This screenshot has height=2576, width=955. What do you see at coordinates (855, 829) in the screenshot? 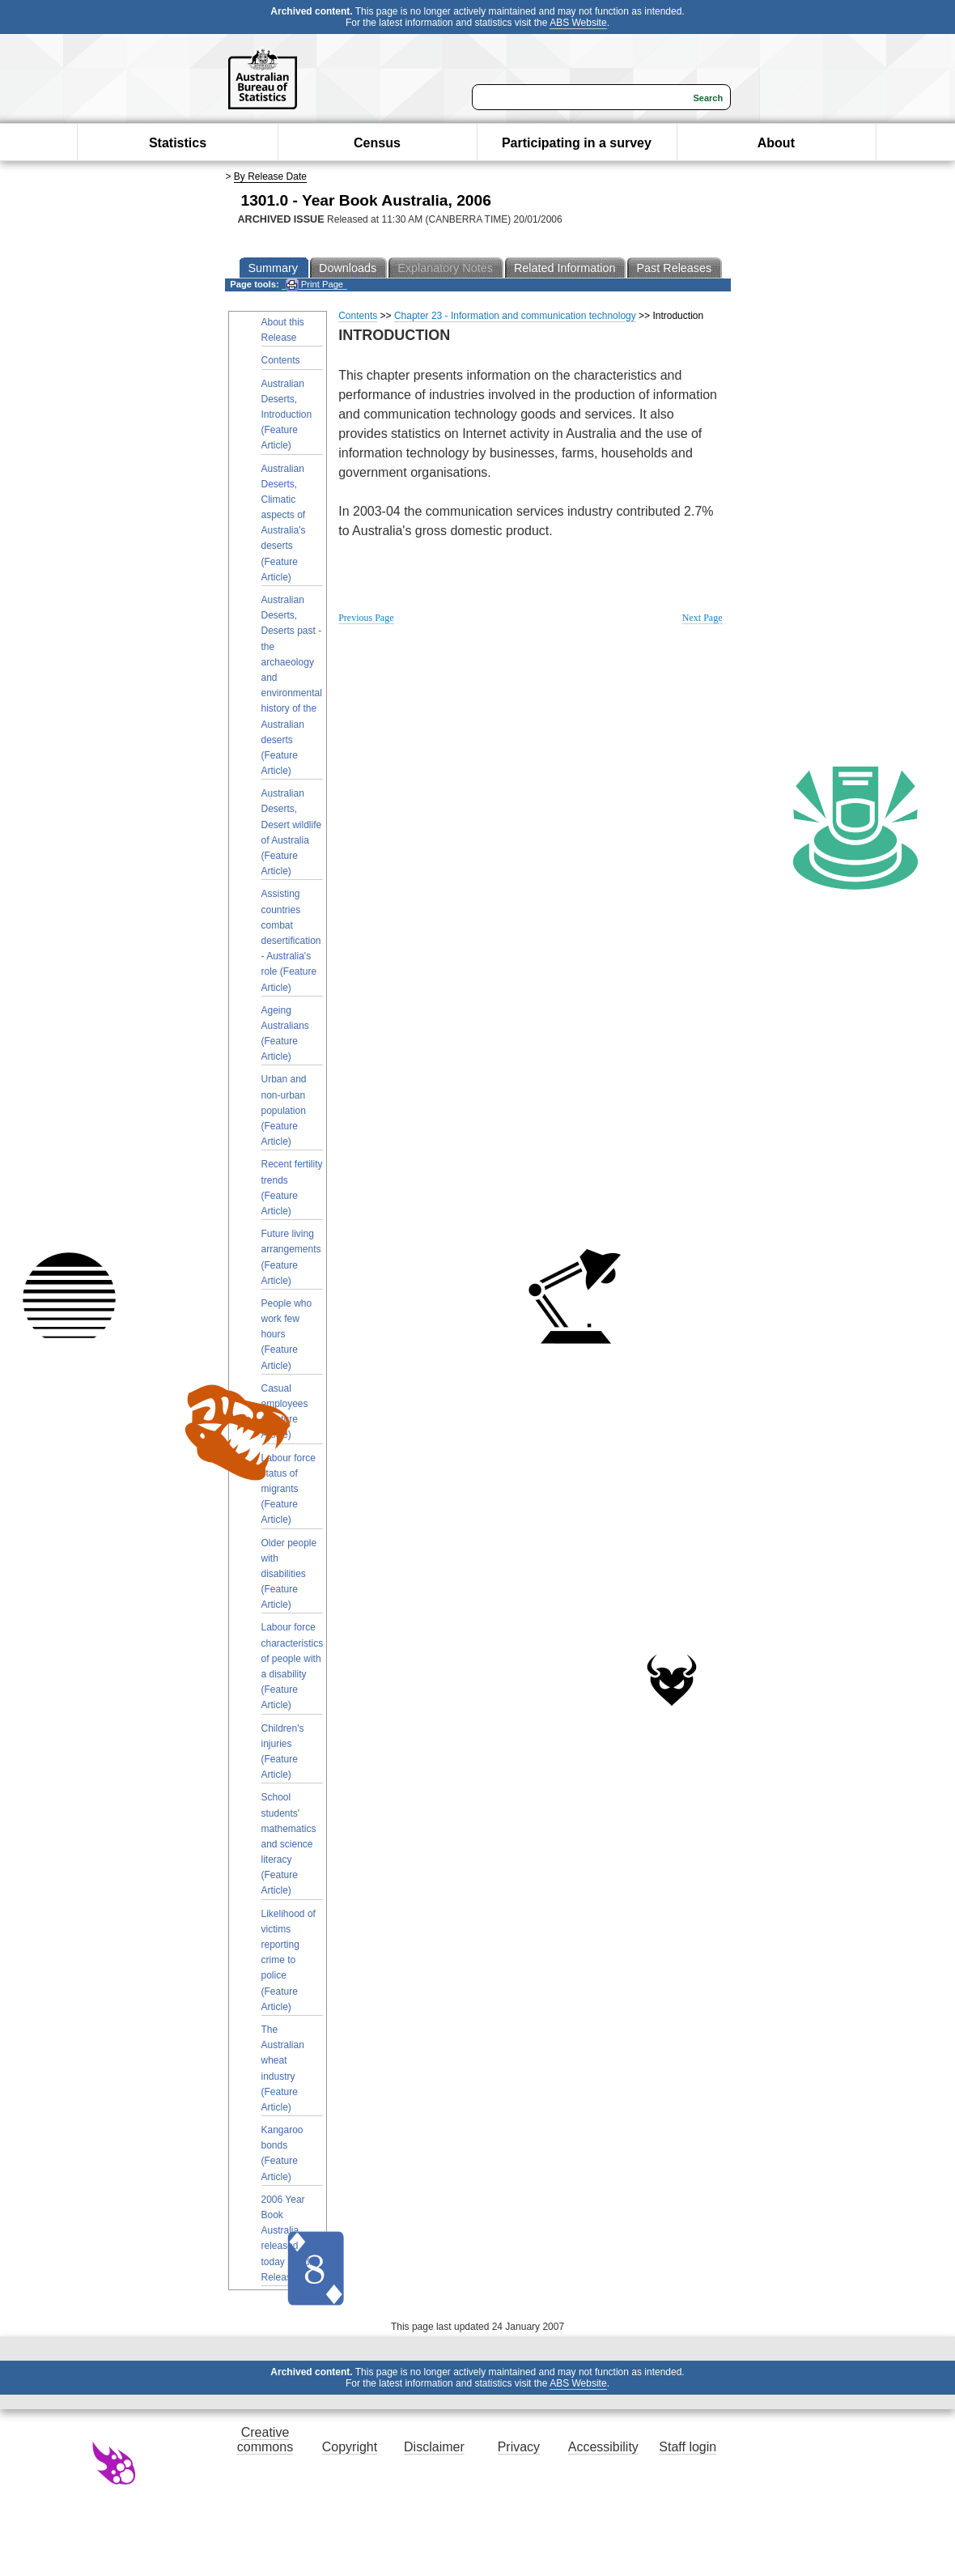
I see `tap to confirm or activate` at bounding box center [855, 829].